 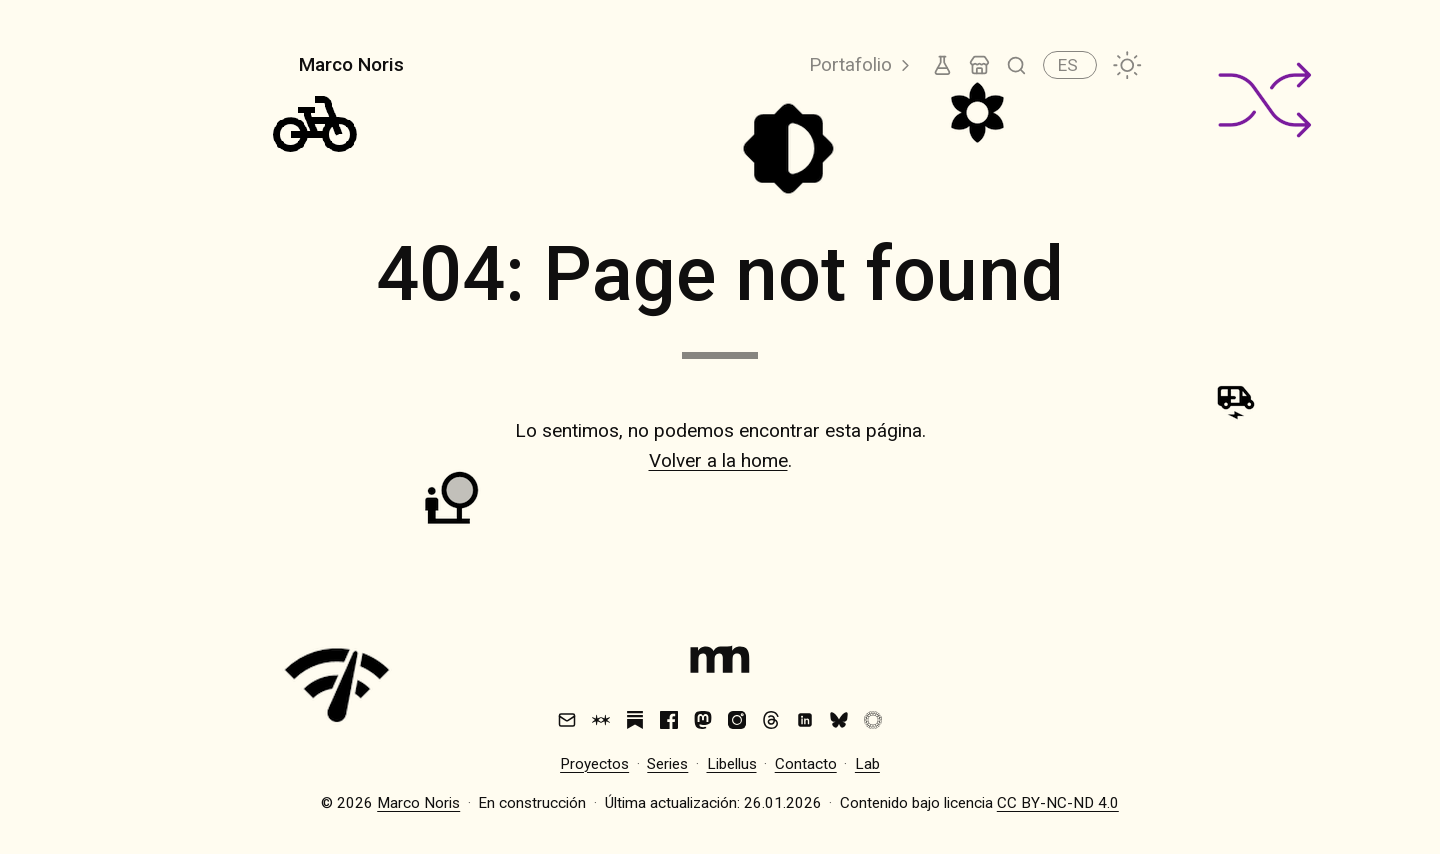 I want to click on check network connection speed, so click(x=337, y=684).